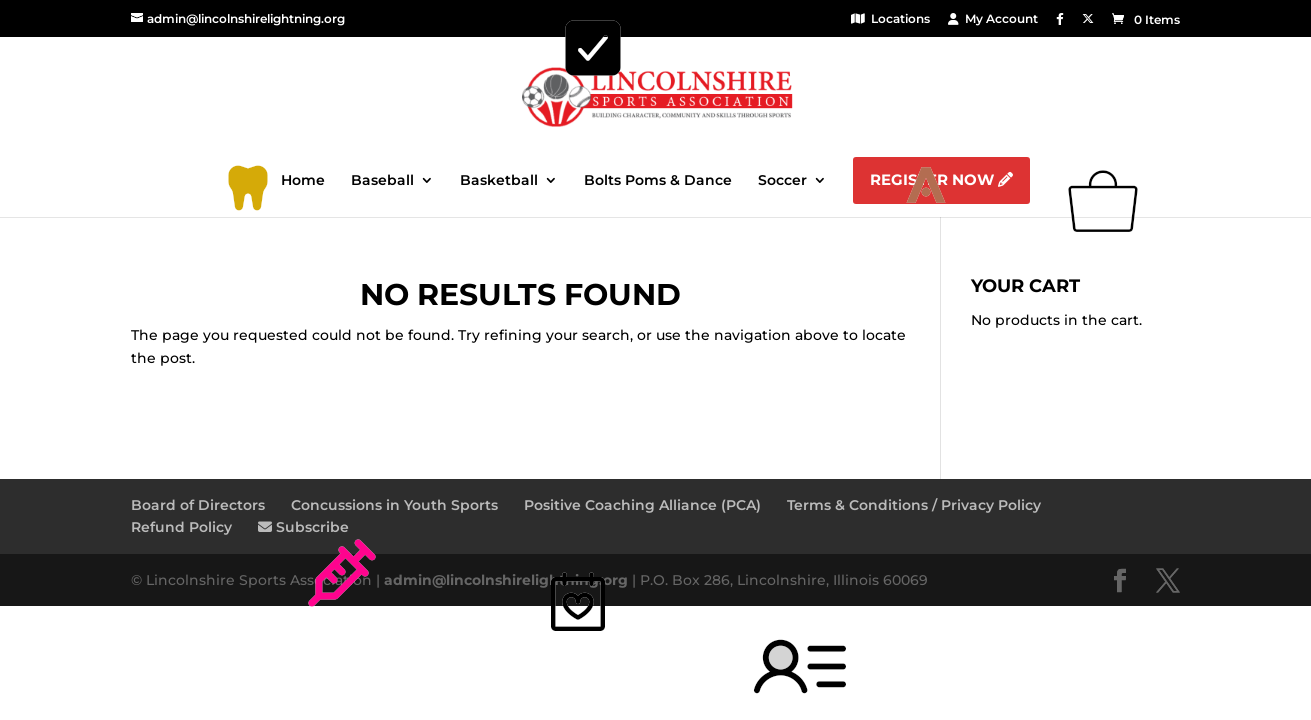  I want to click on access medical or health information, so click(342, 573).